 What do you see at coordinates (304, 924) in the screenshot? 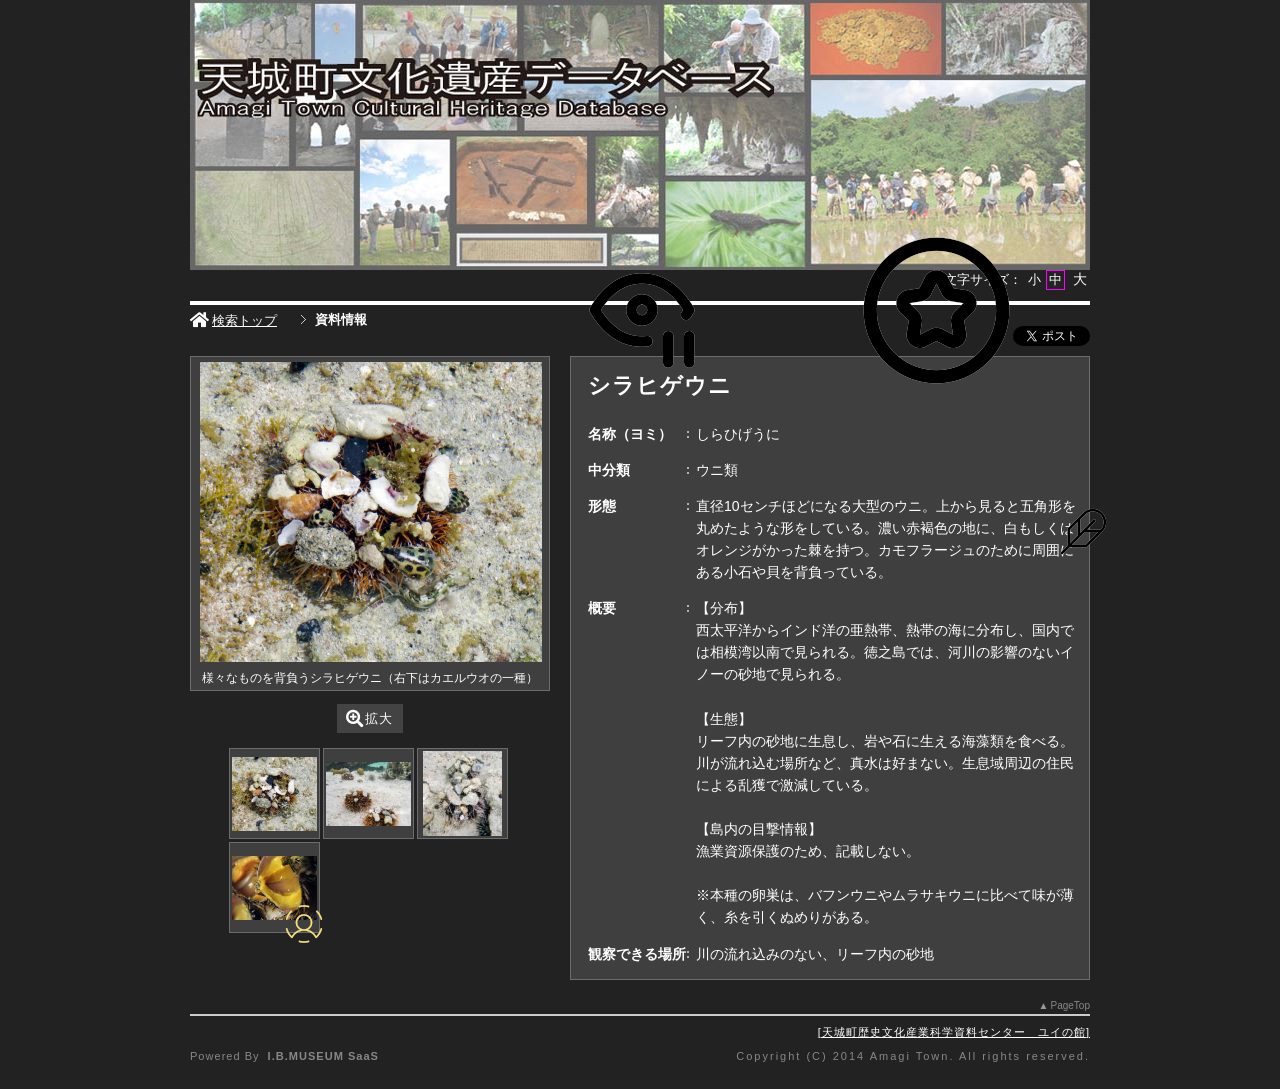
I see `user profile pending or incomplete` at bounding box center [304, 924].